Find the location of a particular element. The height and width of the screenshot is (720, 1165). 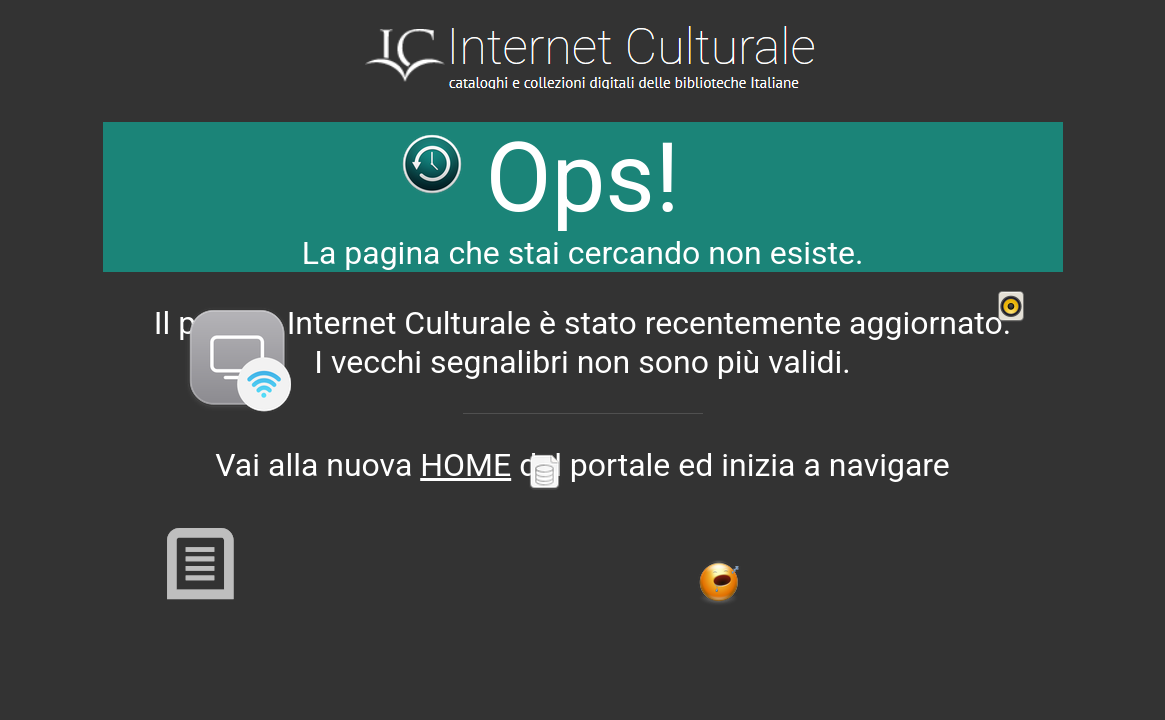

open remote desktop preferences is located at coordinates (238, 359).